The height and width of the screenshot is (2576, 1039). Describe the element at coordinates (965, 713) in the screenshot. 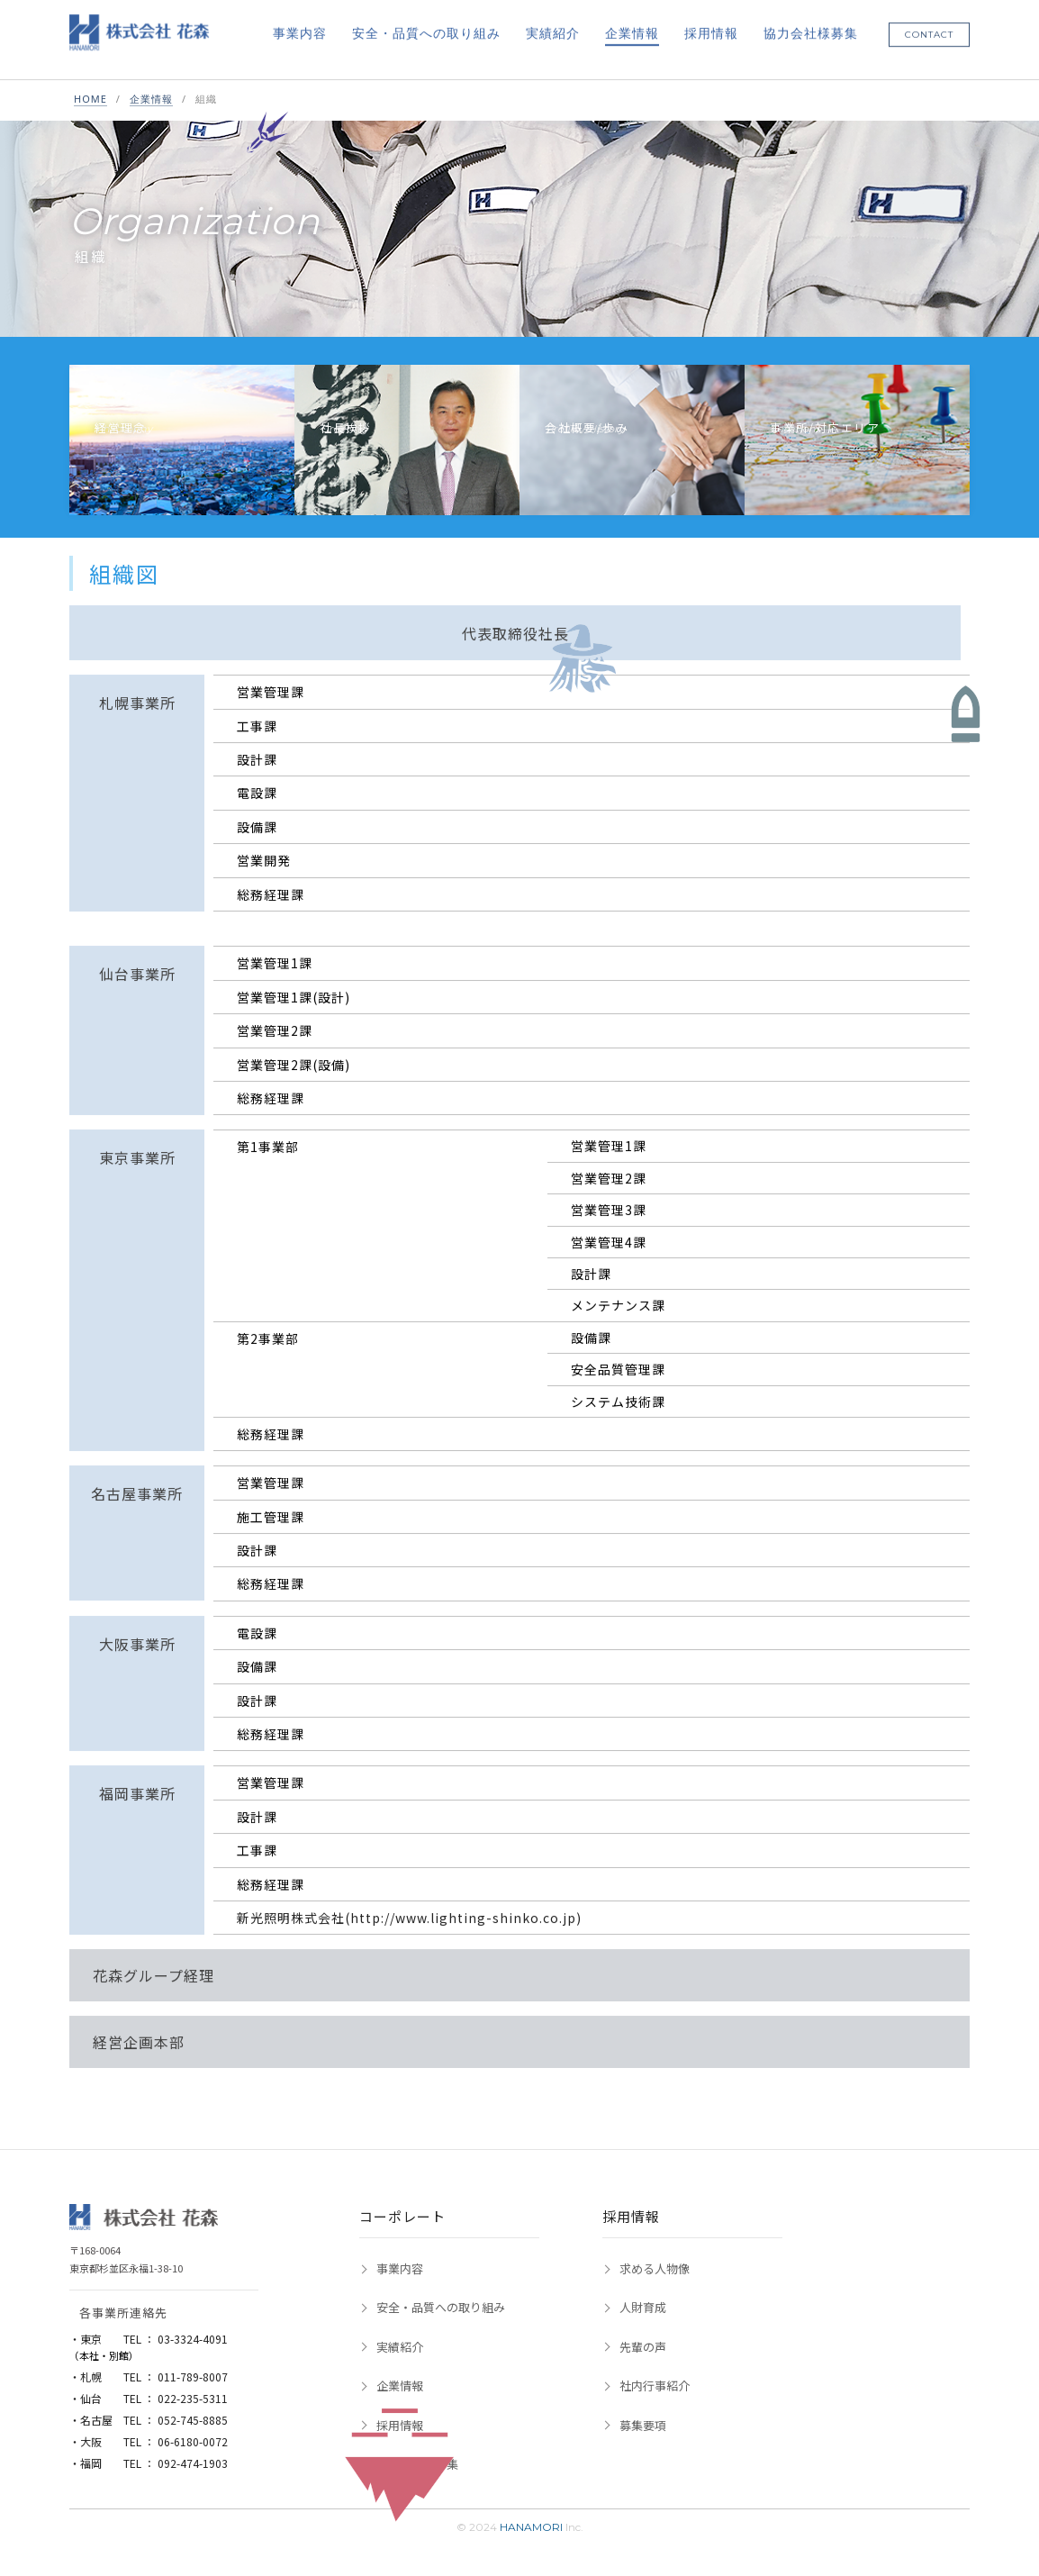

I see `select rifle weapon in game inventory` at that location.